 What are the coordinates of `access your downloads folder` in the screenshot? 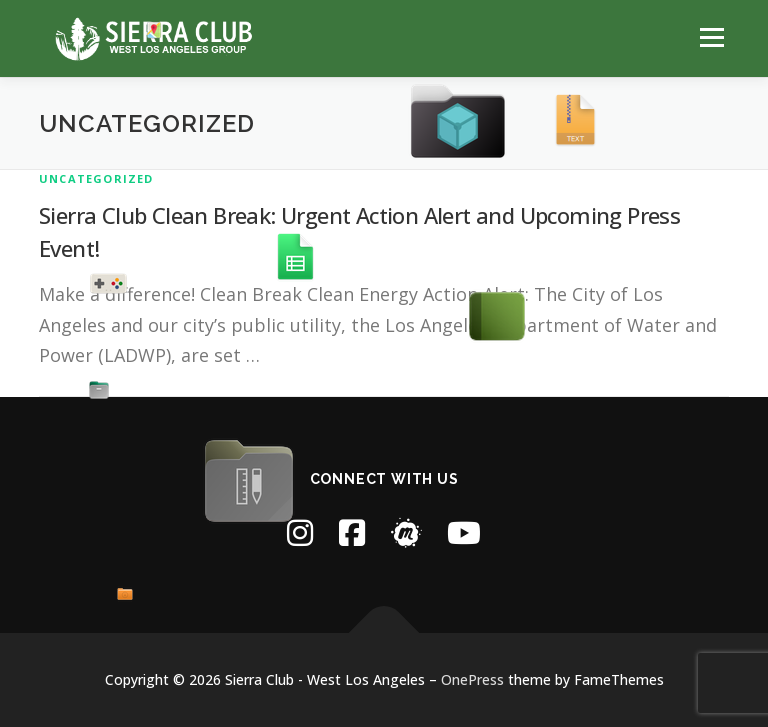 It's located at (125, 594).